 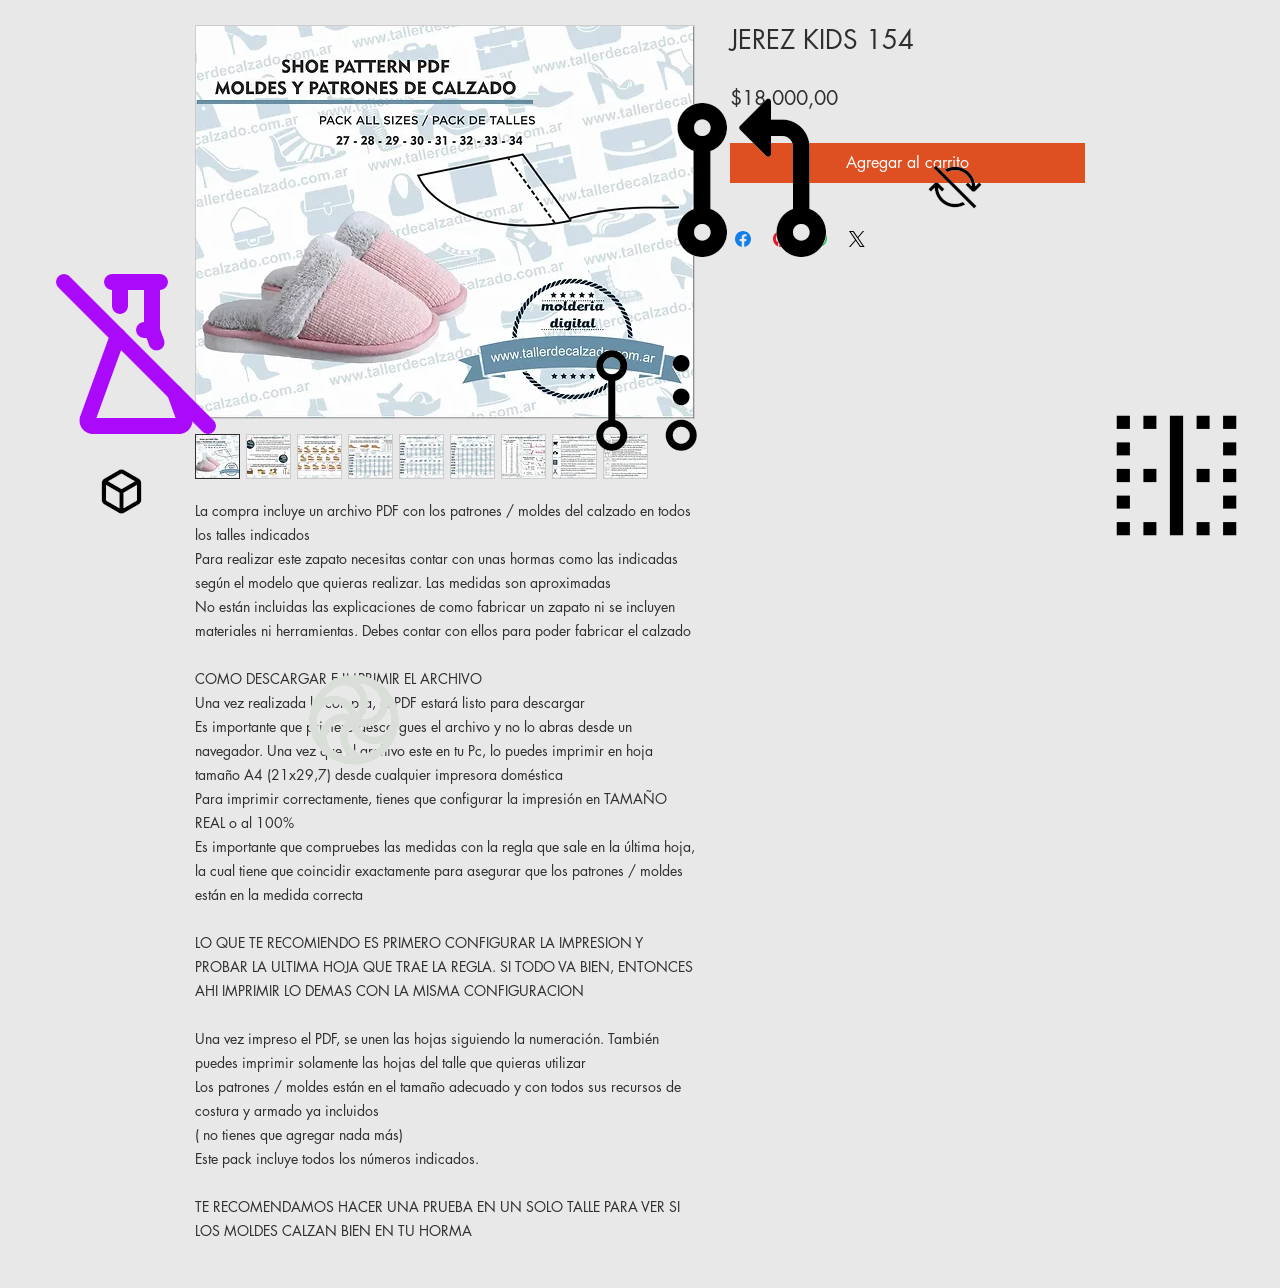 I want to click on add a vertical border to selected cells, so click(x=1176, y=475).